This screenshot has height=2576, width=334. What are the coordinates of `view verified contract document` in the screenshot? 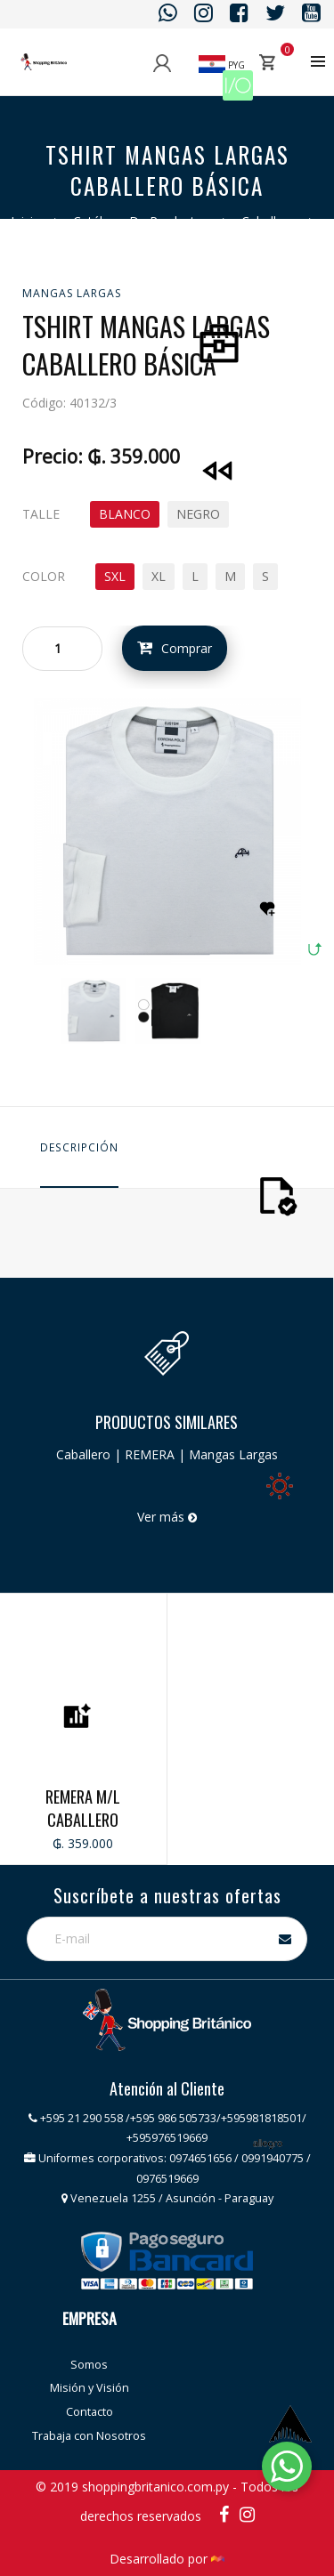 It's located at (276, 1195).